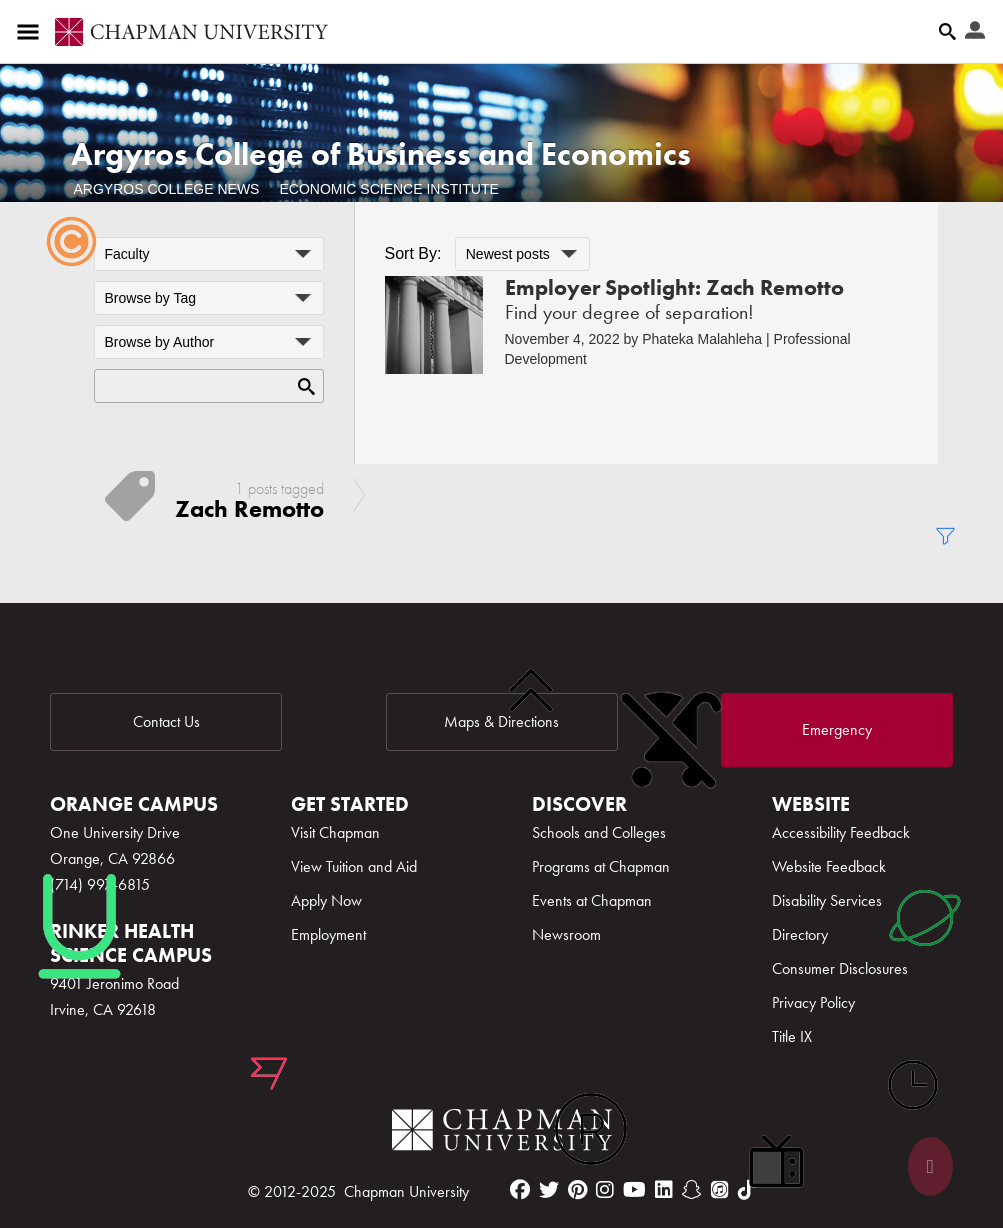 The width and height of the screenshot is (1003, 1228). Describe the element at coordinates (71, 241) in the screenshot. I see `indicates copyrighted content` at that location.